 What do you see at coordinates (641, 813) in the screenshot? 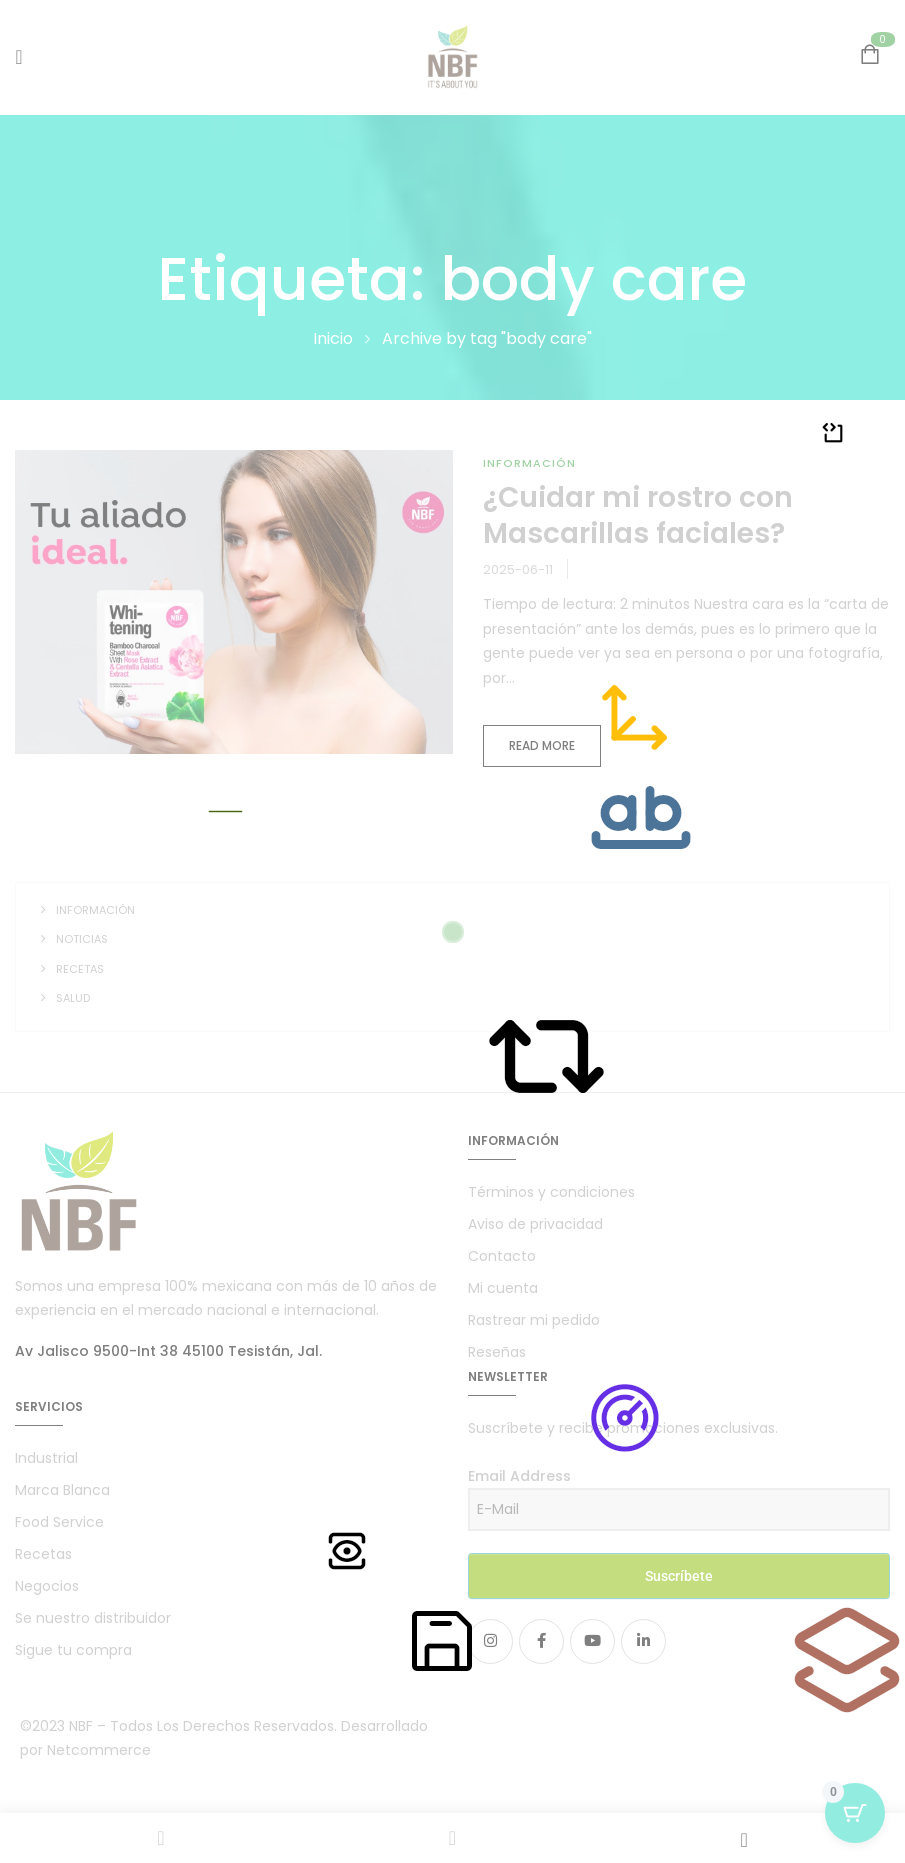
I see `toggle whole word matching in search` at bounding box center [641, 813].